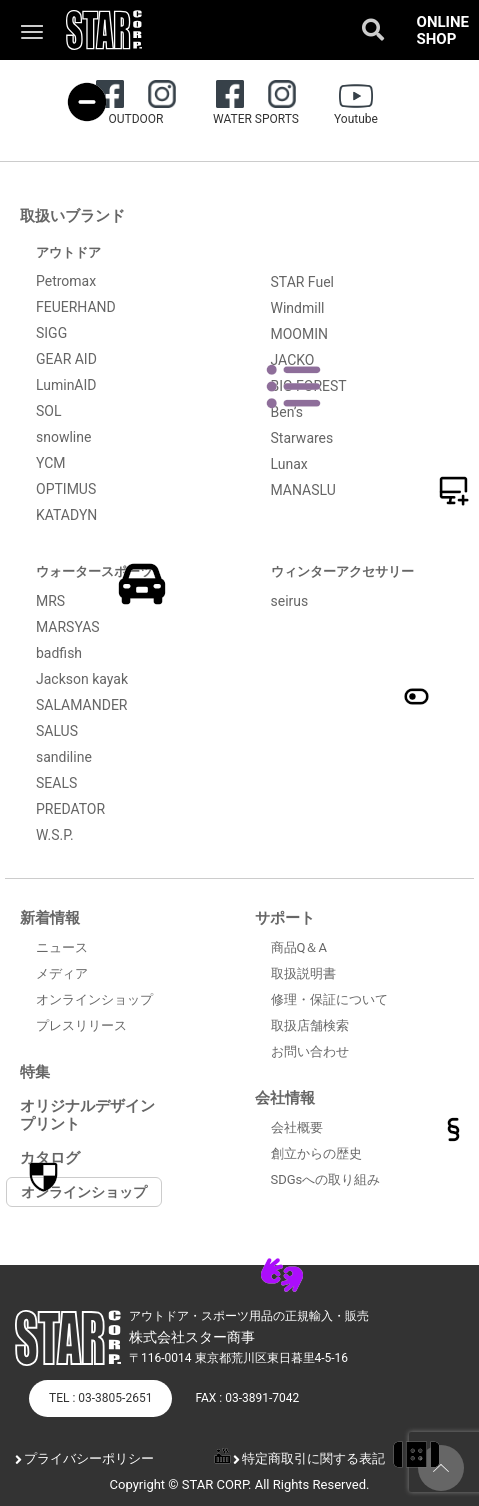  What do you see at coordinates (453, 490) in the screenshot?
I see `add a new desktop device` at bounding box center [453, 490].